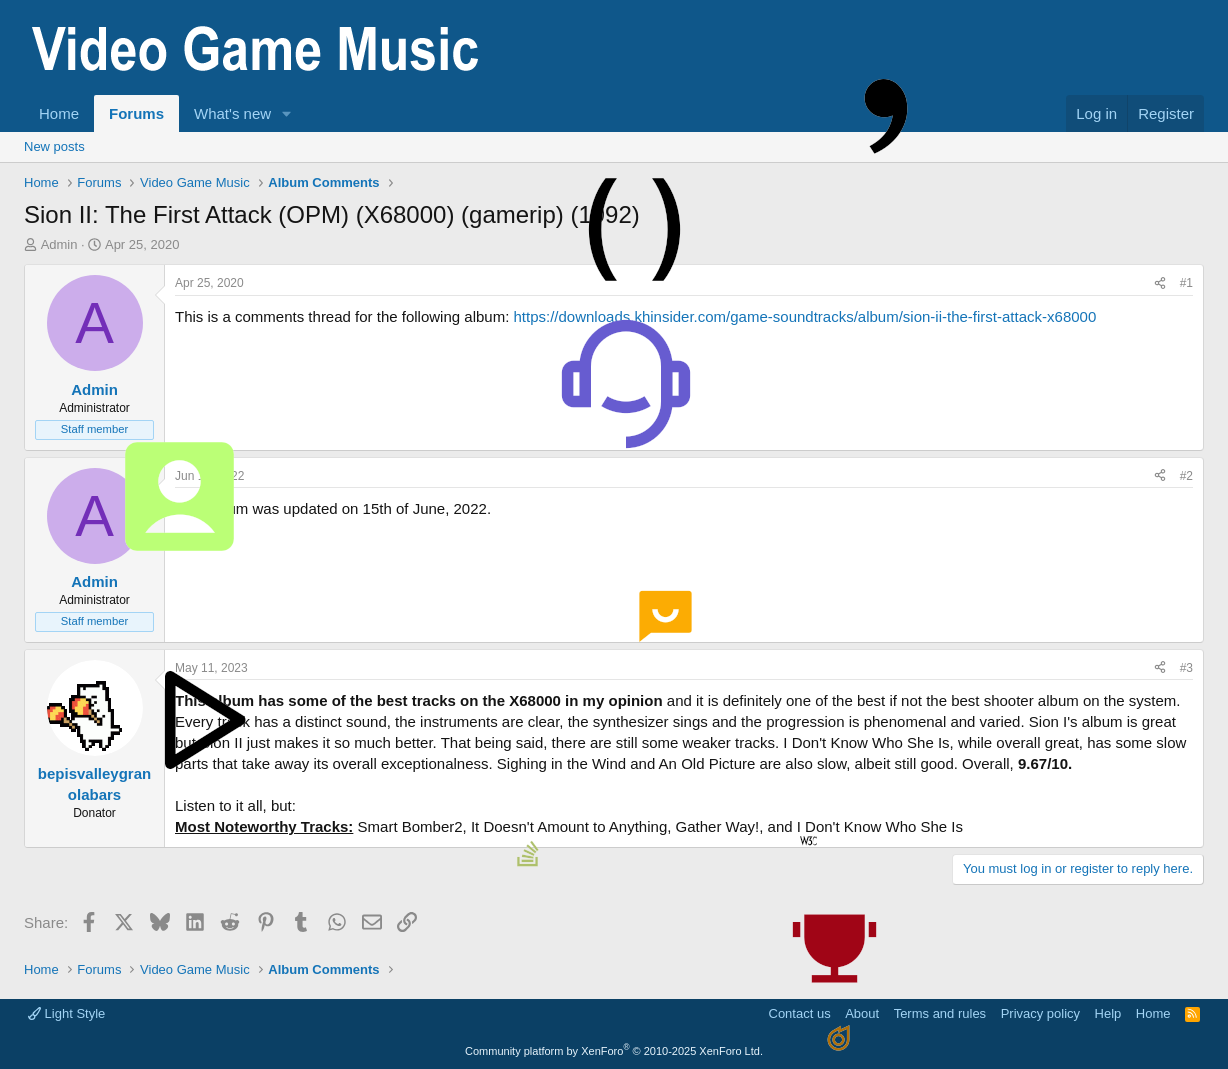 Image resolution: width=1228 pixels, height=1069 pixels. What do you see at coordinates (665, 614) in the screenshot?
I see `open a friendly chat or messaging app` at bounding box center [665, 614].